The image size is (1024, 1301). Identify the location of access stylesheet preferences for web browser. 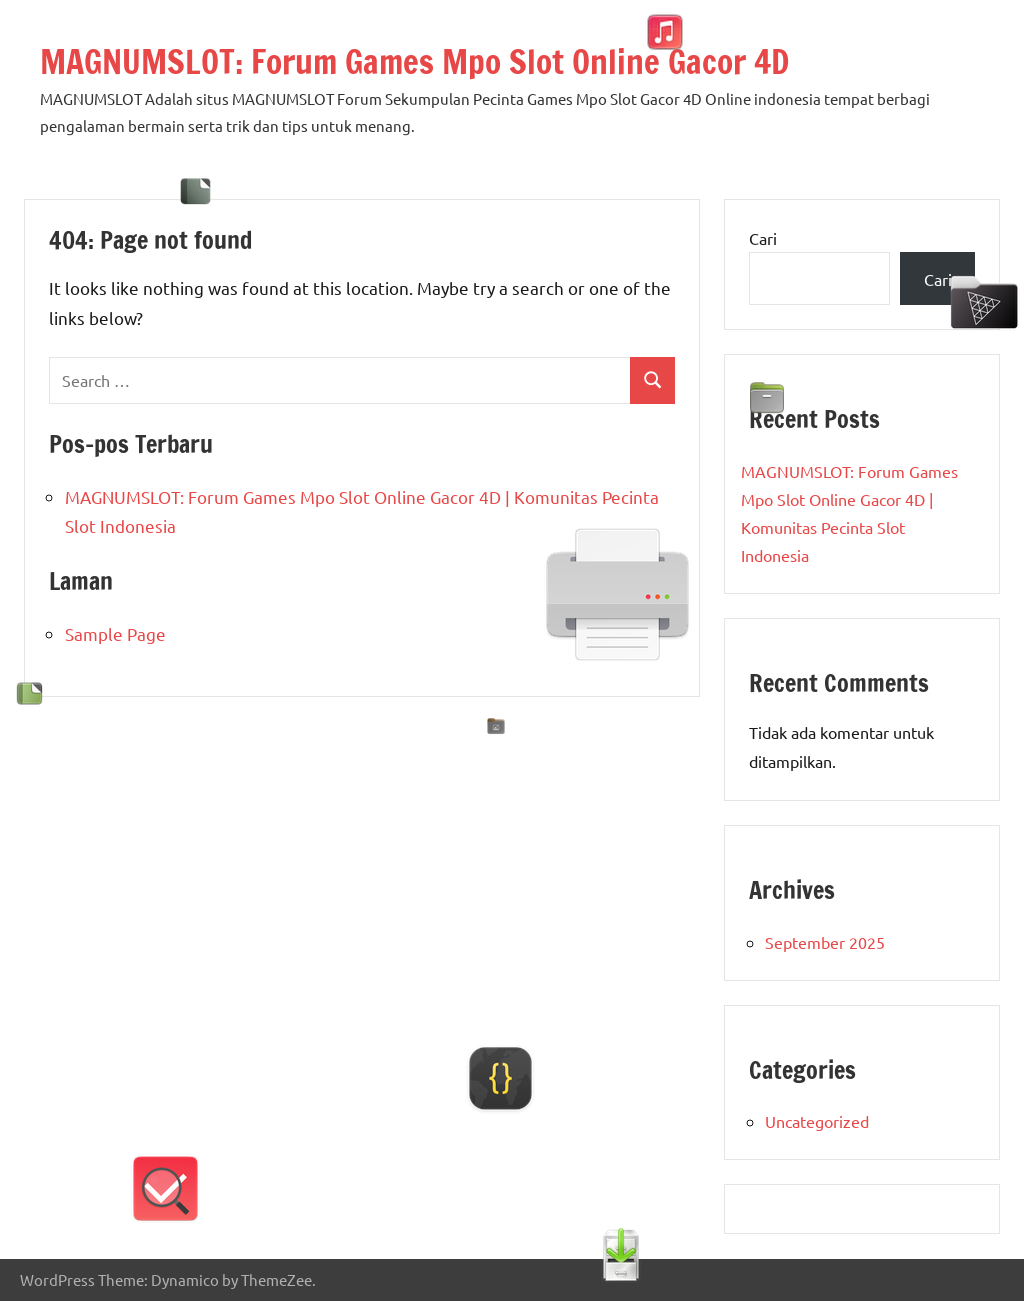
(500, 1079).